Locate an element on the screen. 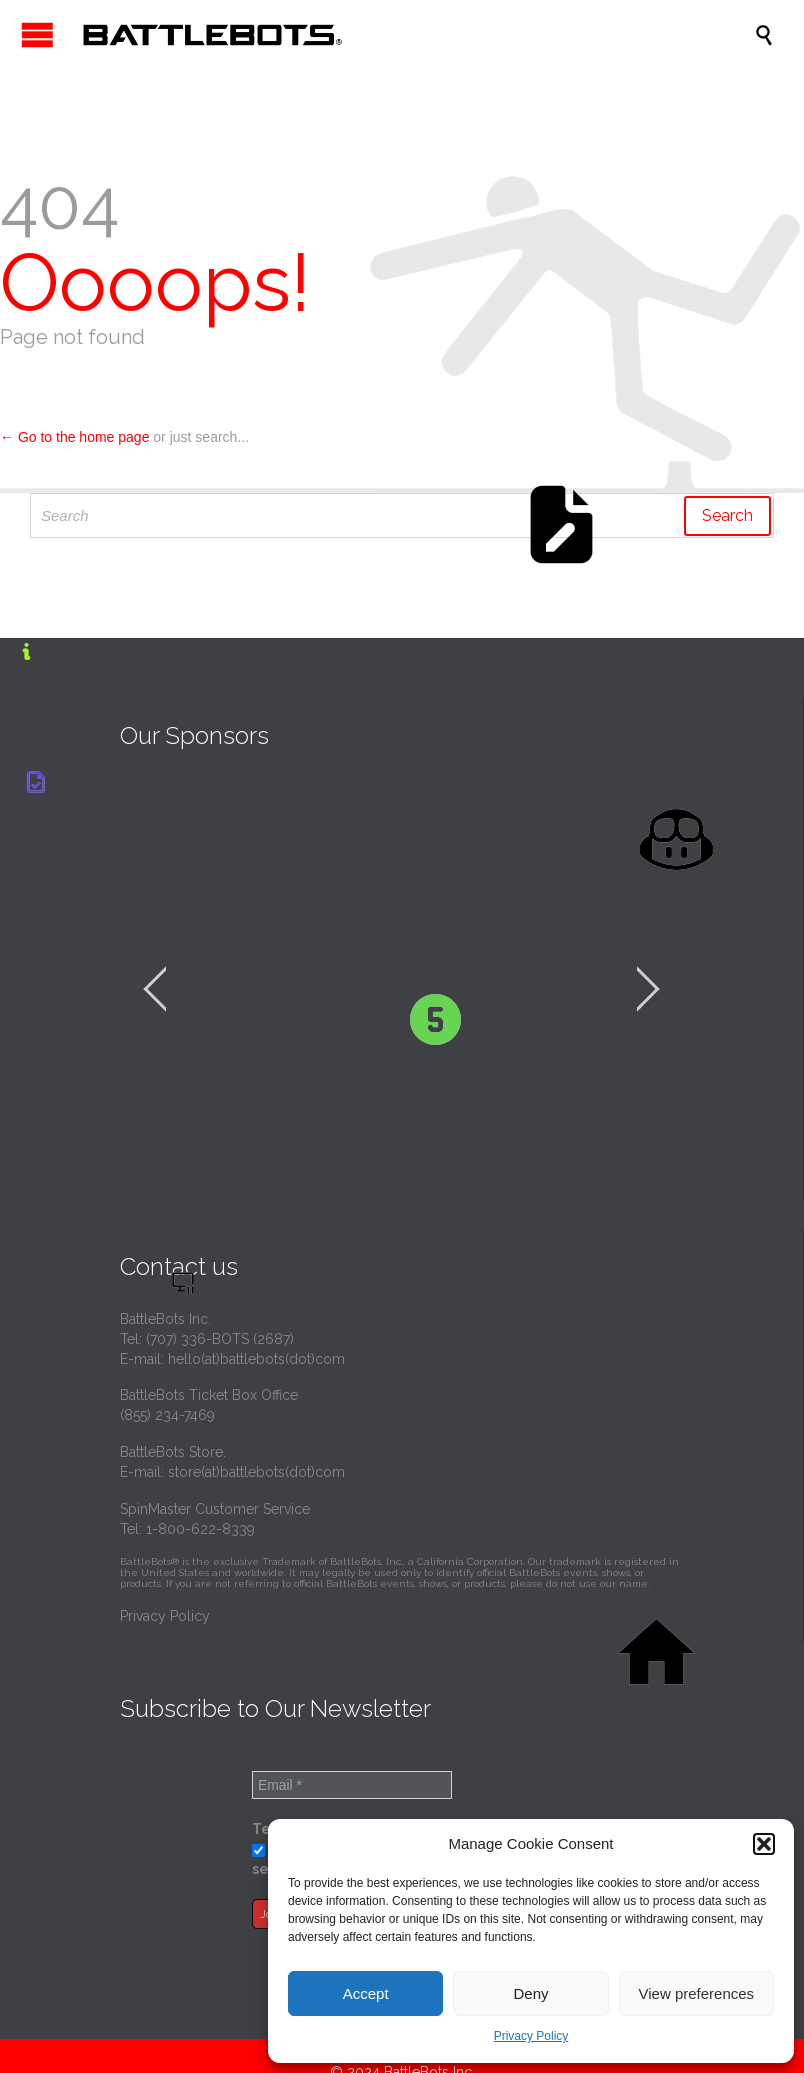 The width and height of the screenshot is (804, 2073). file successfully uploaded or verified is located at coordinates (36, 782).